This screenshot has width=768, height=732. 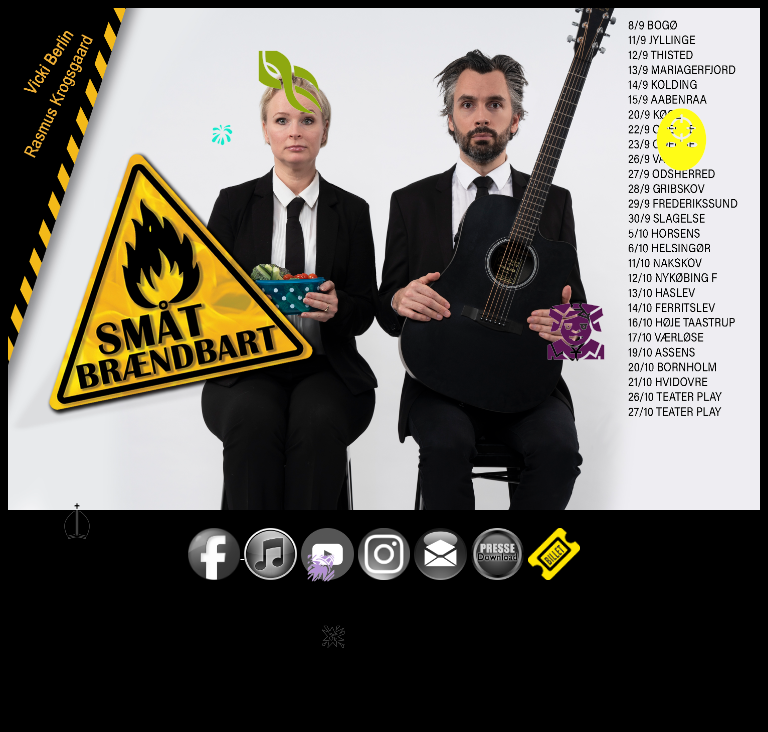 What do you see at coordinates (222, 135) in the screenshot?
I see `indicates a splash effect or liquid spill in gameplay` at bounding box center [222, 135].